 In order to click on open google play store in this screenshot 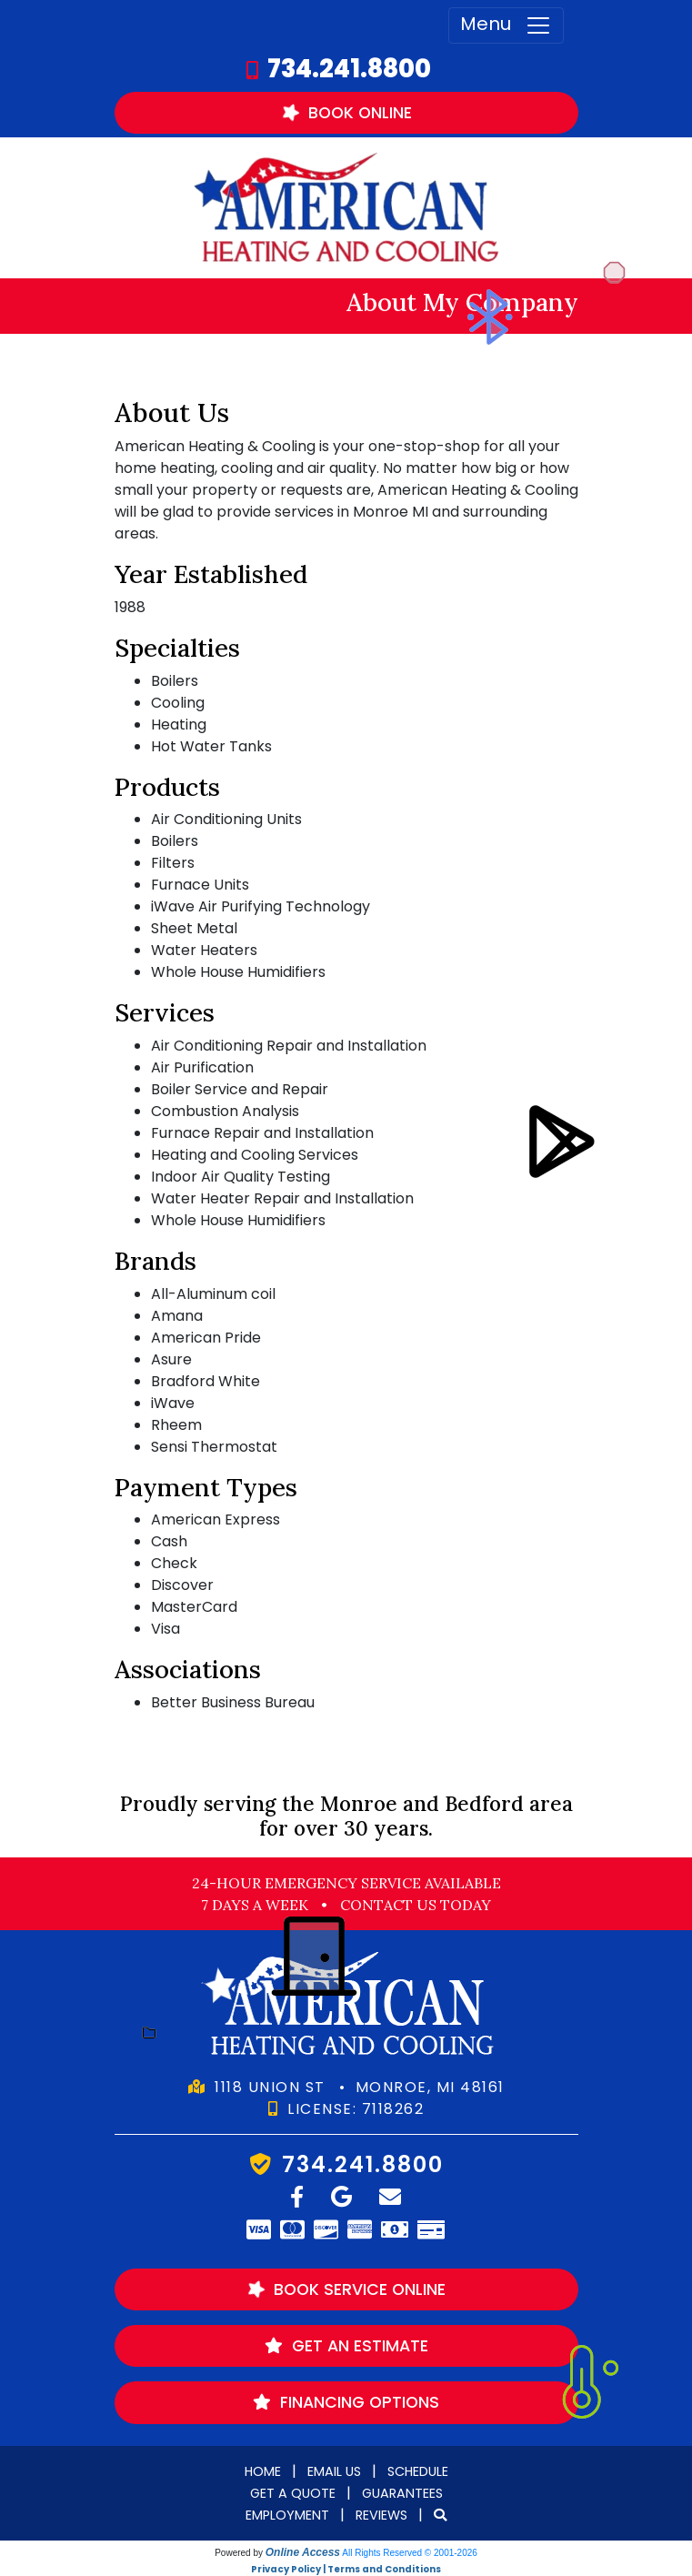, I will do `click(556, 1142)`.